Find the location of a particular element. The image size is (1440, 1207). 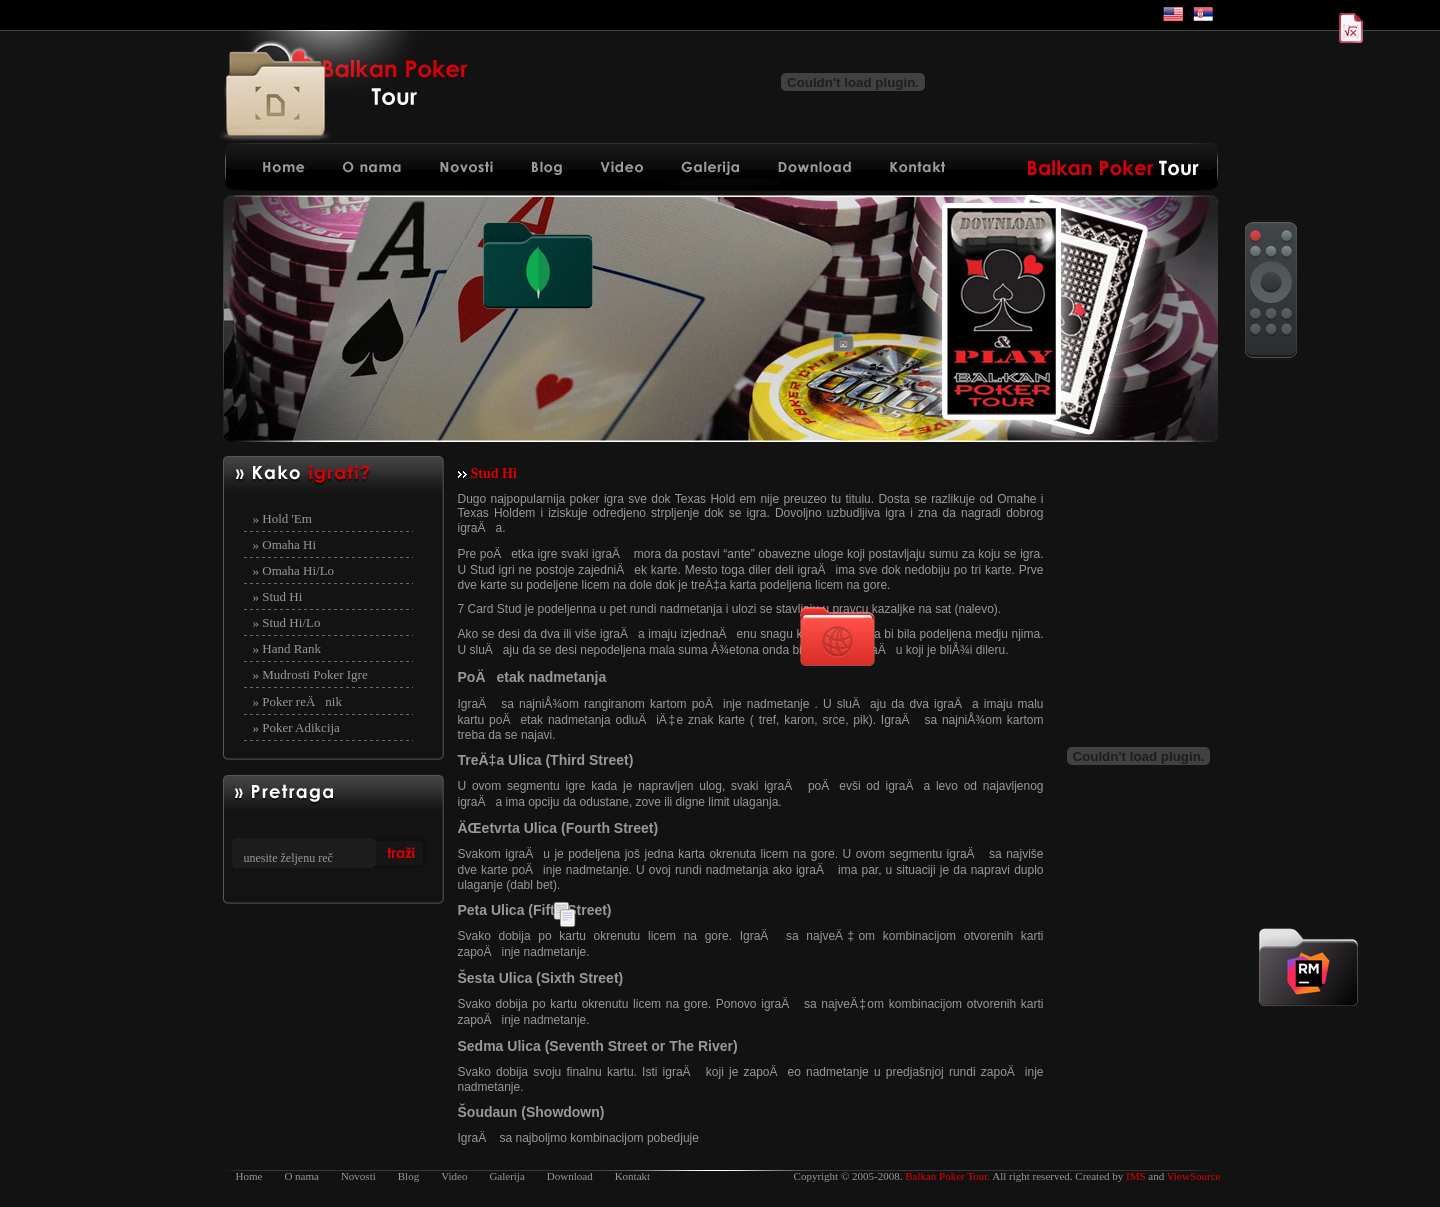

open mongodb database files folder is located at coordinates (537, 268).